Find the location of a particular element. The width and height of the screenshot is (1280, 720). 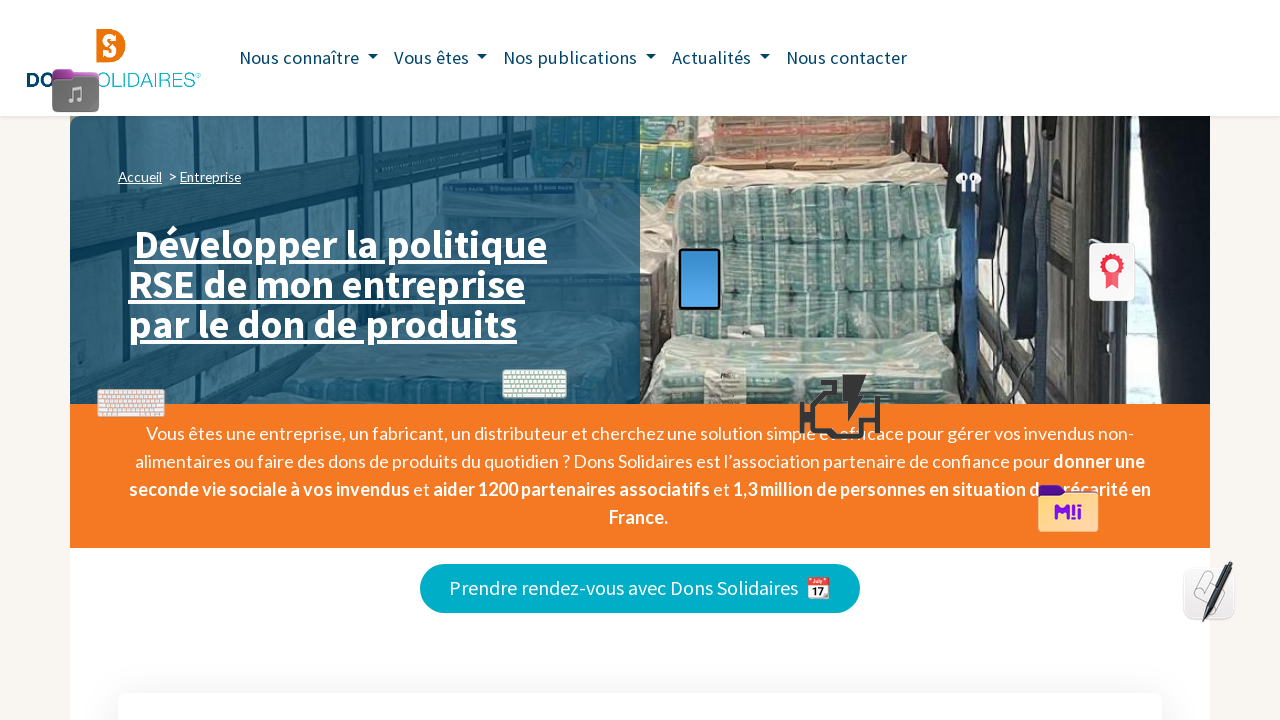

open wondershare filmii video projects folder is located at coordinates (1068, 510).